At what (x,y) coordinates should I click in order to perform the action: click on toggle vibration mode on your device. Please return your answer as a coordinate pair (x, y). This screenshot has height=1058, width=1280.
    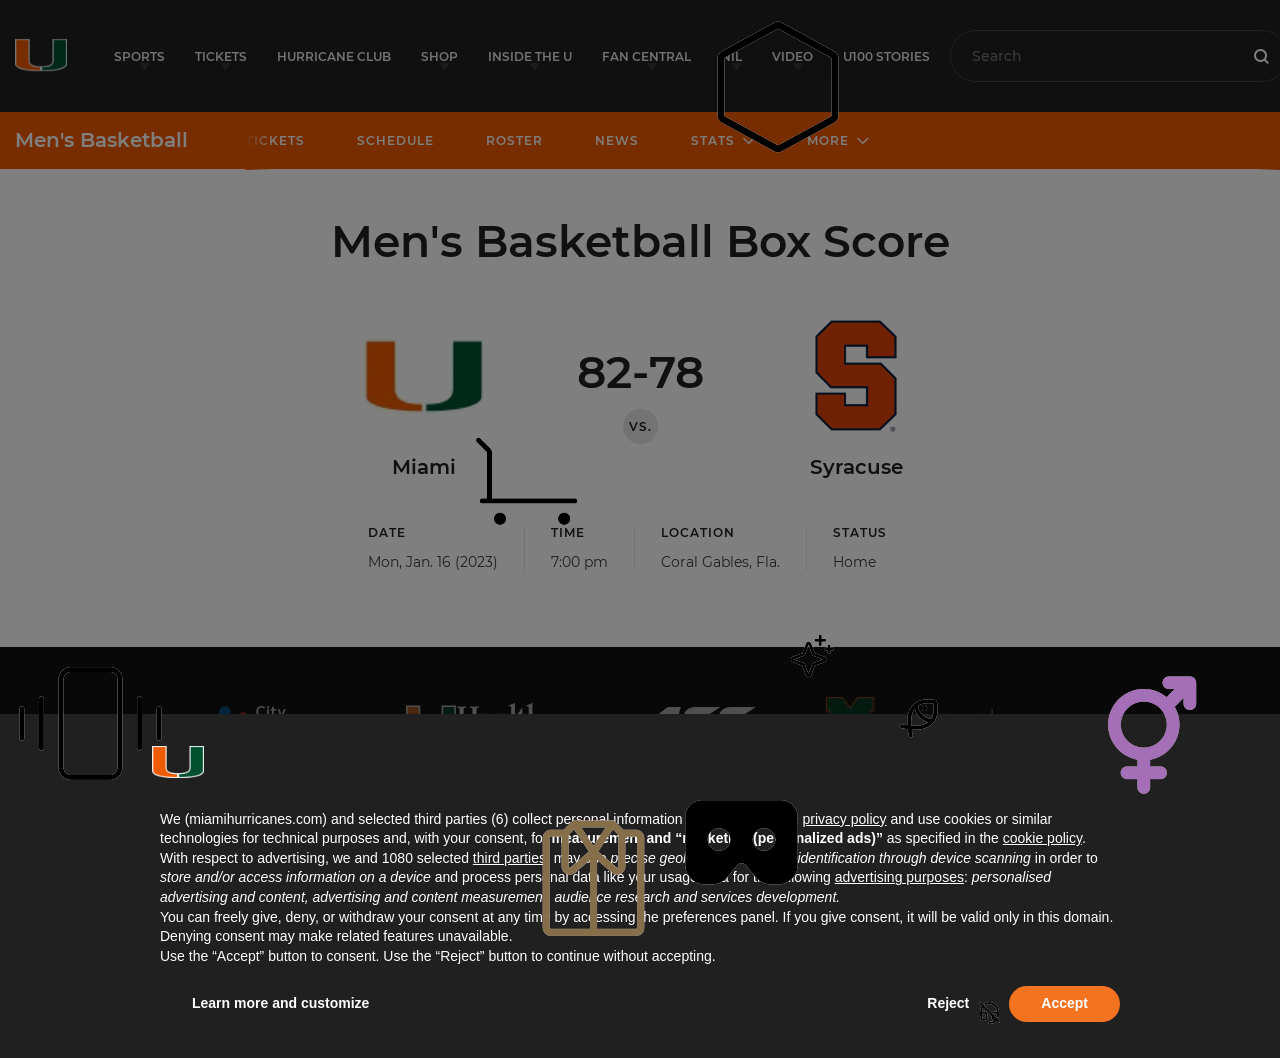
    Looking at the image, I should click on (90, 723).